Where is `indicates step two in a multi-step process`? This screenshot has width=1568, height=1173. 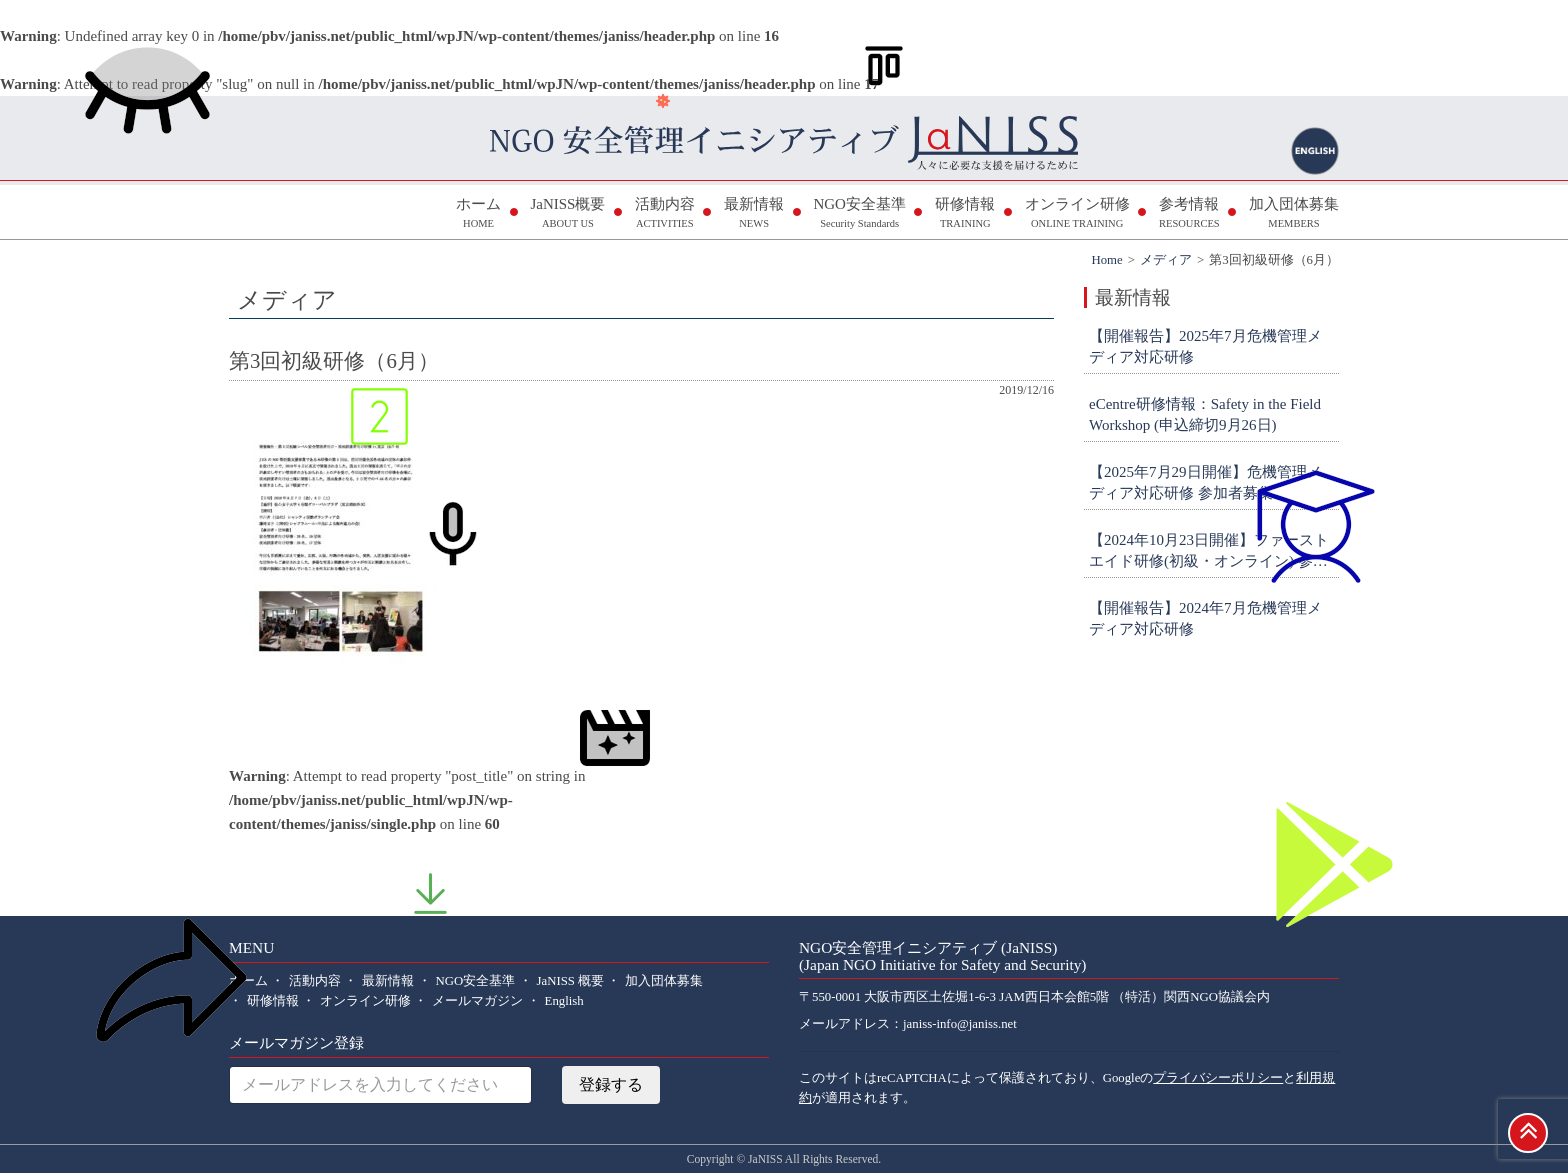 indicates step two in a multi-step process is located at coordinates (379, 416).